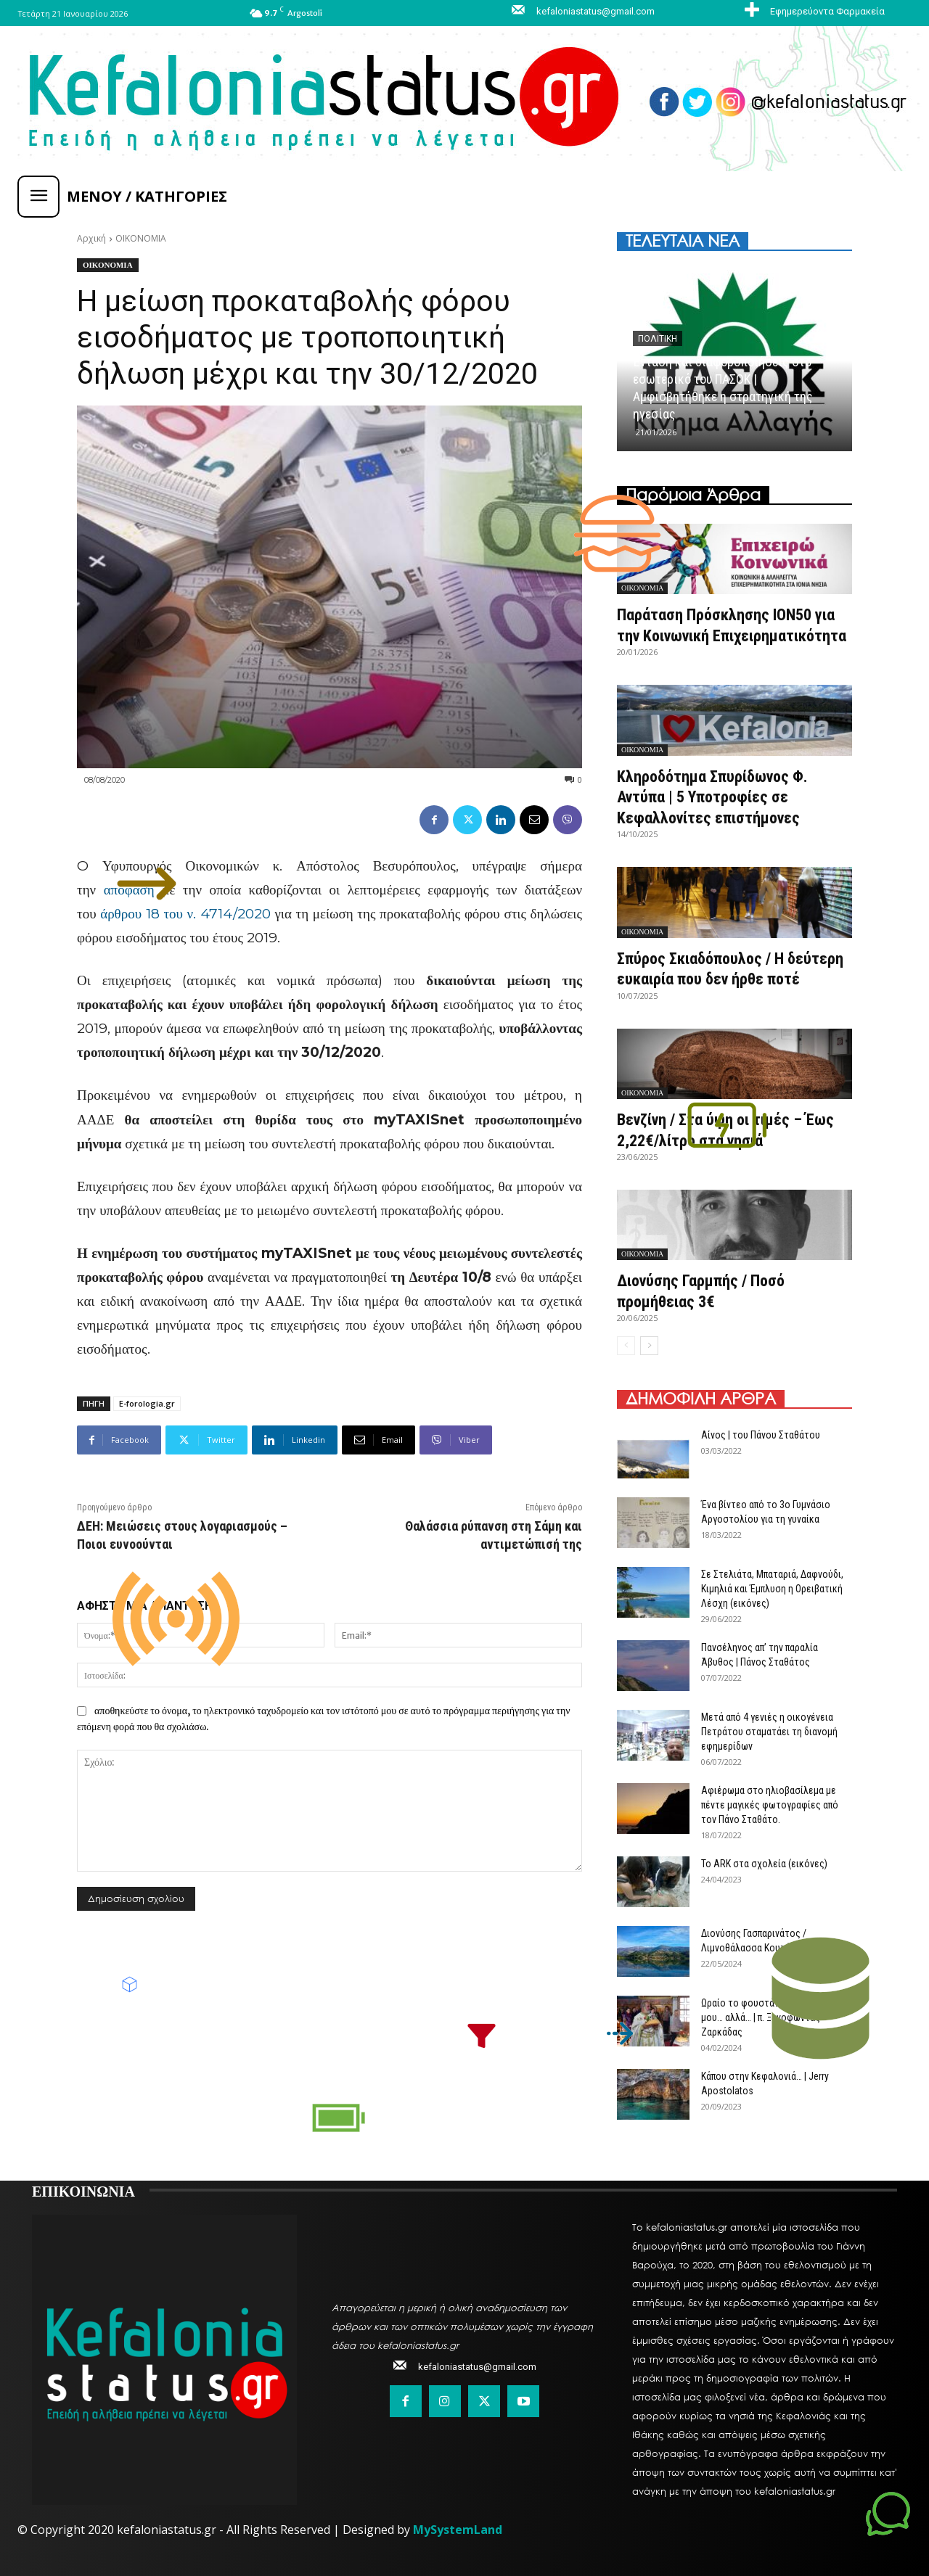  I want to click on filter content or results, so click(481, 2036).